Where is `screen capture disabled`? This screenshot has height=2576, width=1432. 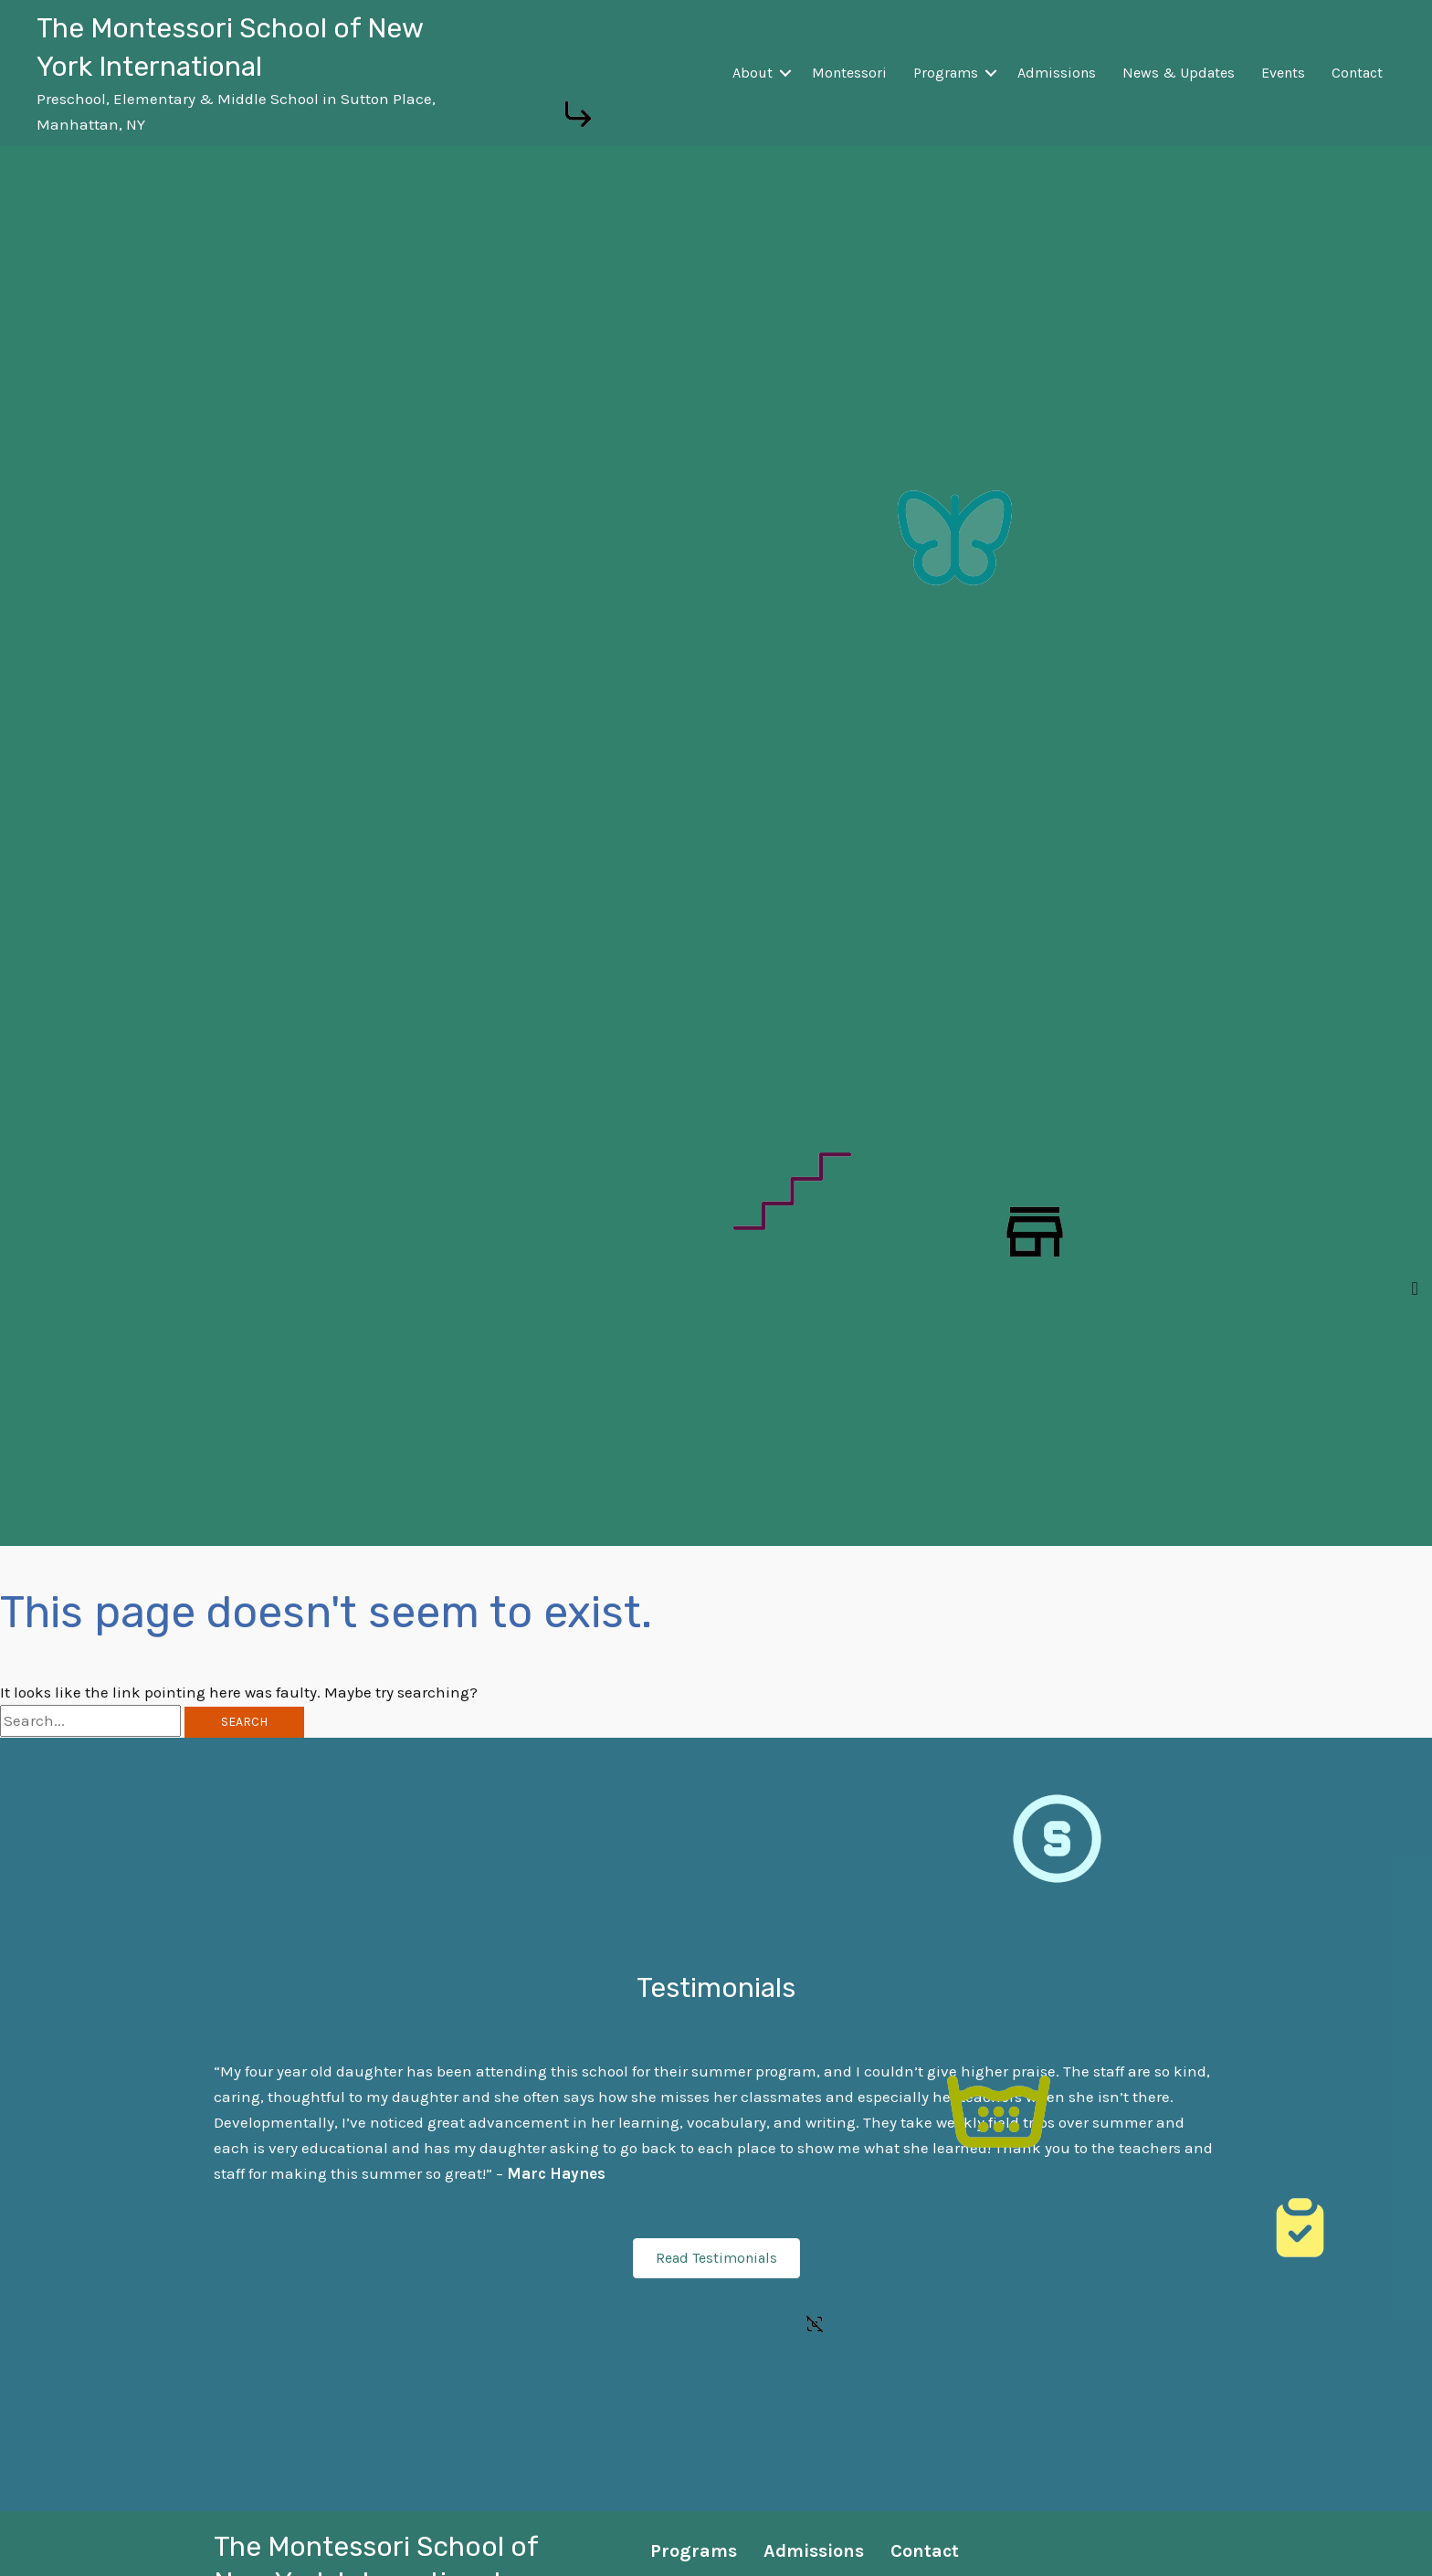
screen capture disabled is located at coordinates (815, 2324).